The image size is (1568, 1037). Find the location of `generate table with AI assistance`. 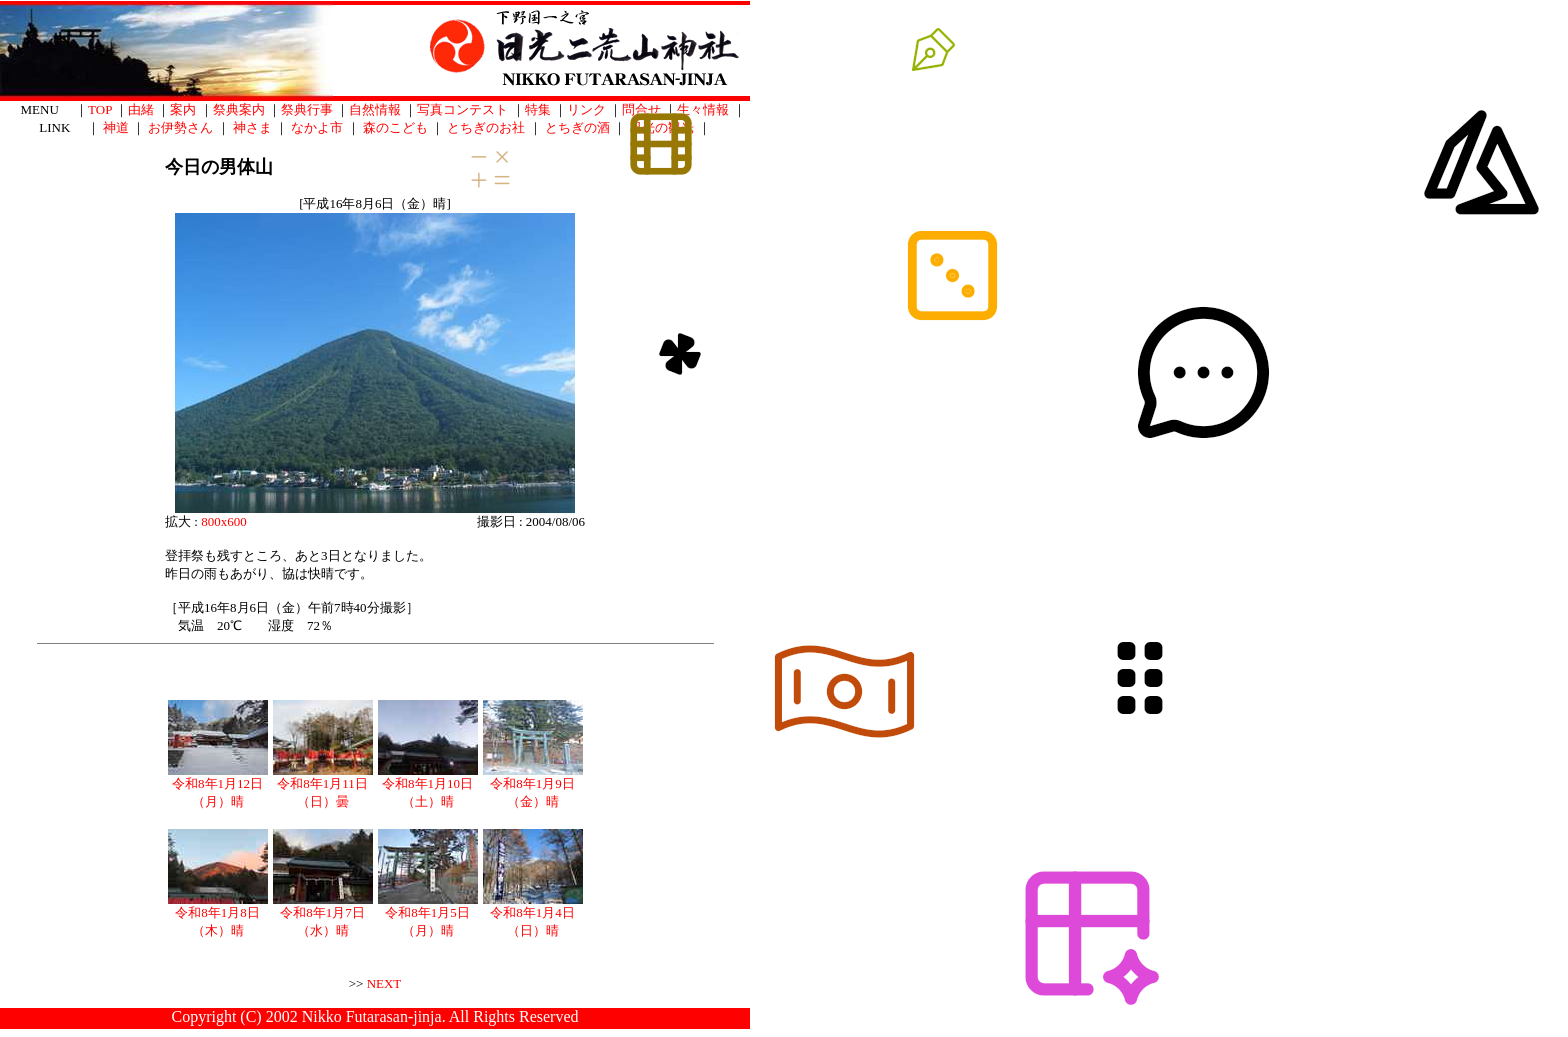

generate table with AI assistance is located at coordinates (1087, 933).